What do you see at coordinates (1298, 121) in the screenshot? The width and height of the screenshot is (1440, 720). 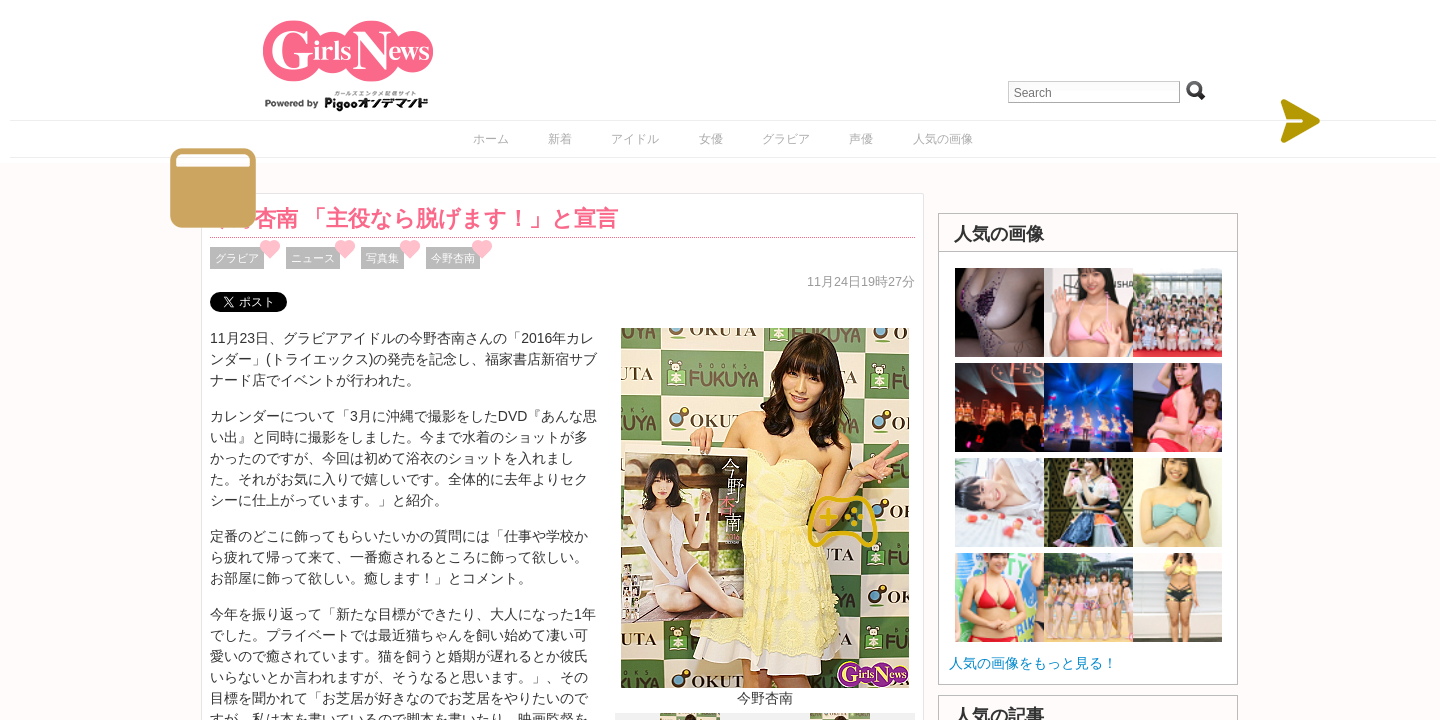 I see `send a message` at bounding box center [1298, 121].